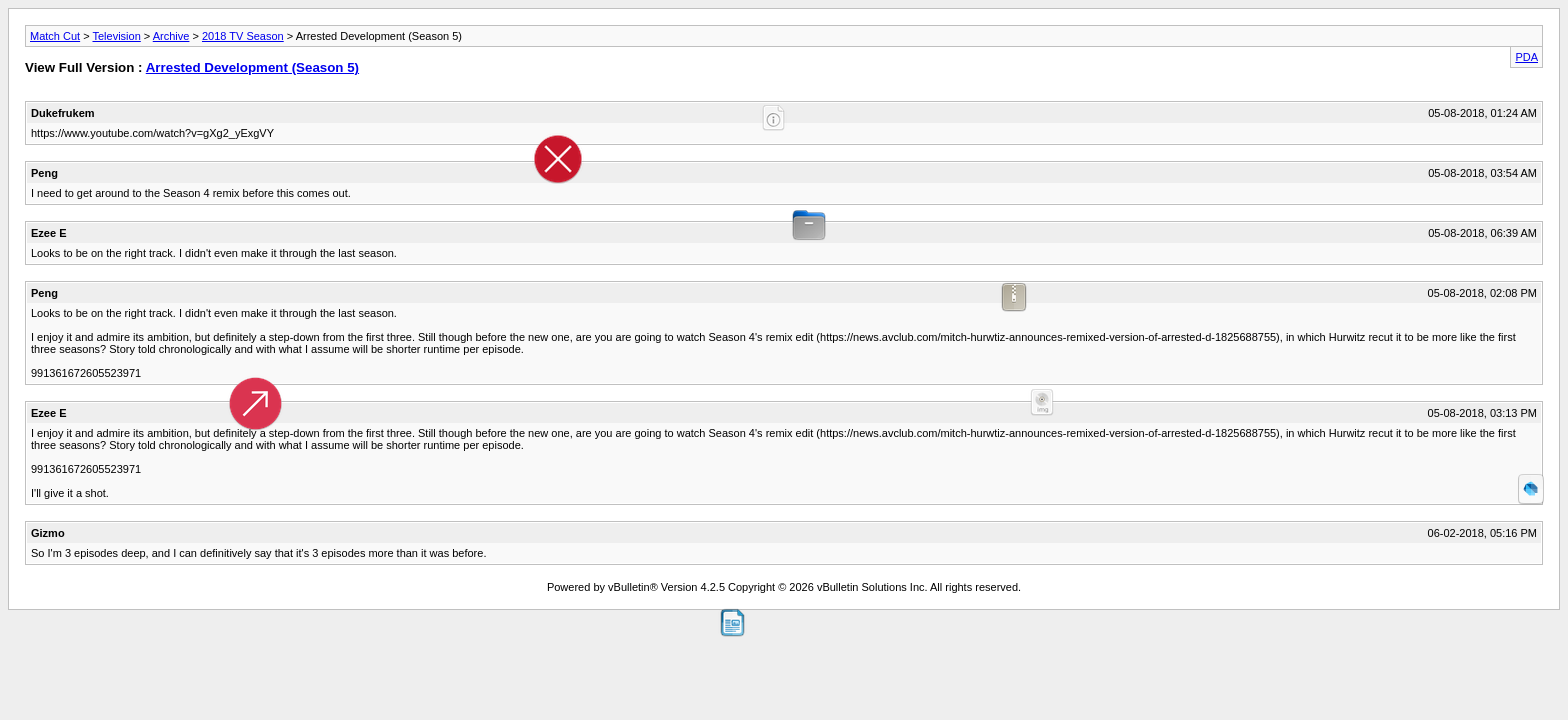 The height and width of the screenshot is (720, 1568). Describe the element at coordinates (1531, 489) in the screenshot. I see `dart programming language source file` at that location.